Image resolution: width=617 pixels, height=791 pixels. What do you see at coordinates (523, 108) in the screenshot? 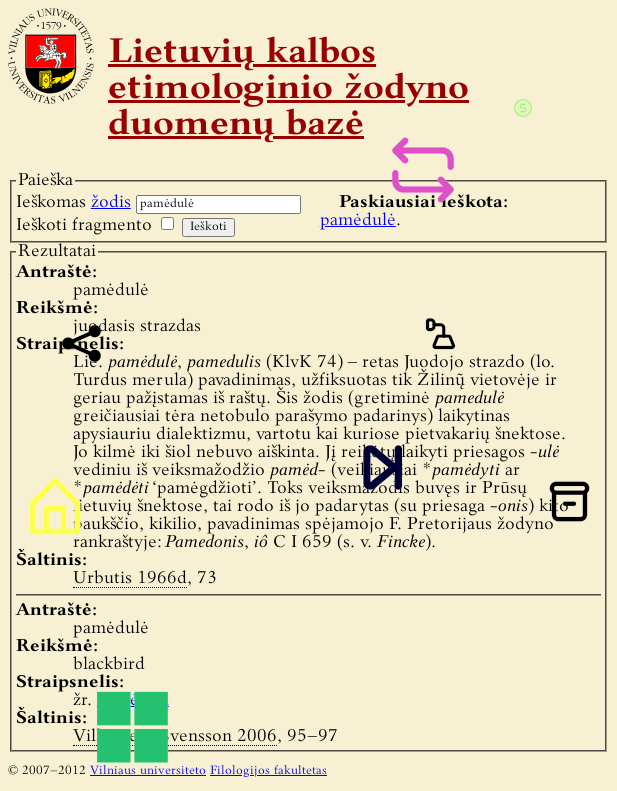
I see `view account balance or financial summary` at bounding box center [523, 108].